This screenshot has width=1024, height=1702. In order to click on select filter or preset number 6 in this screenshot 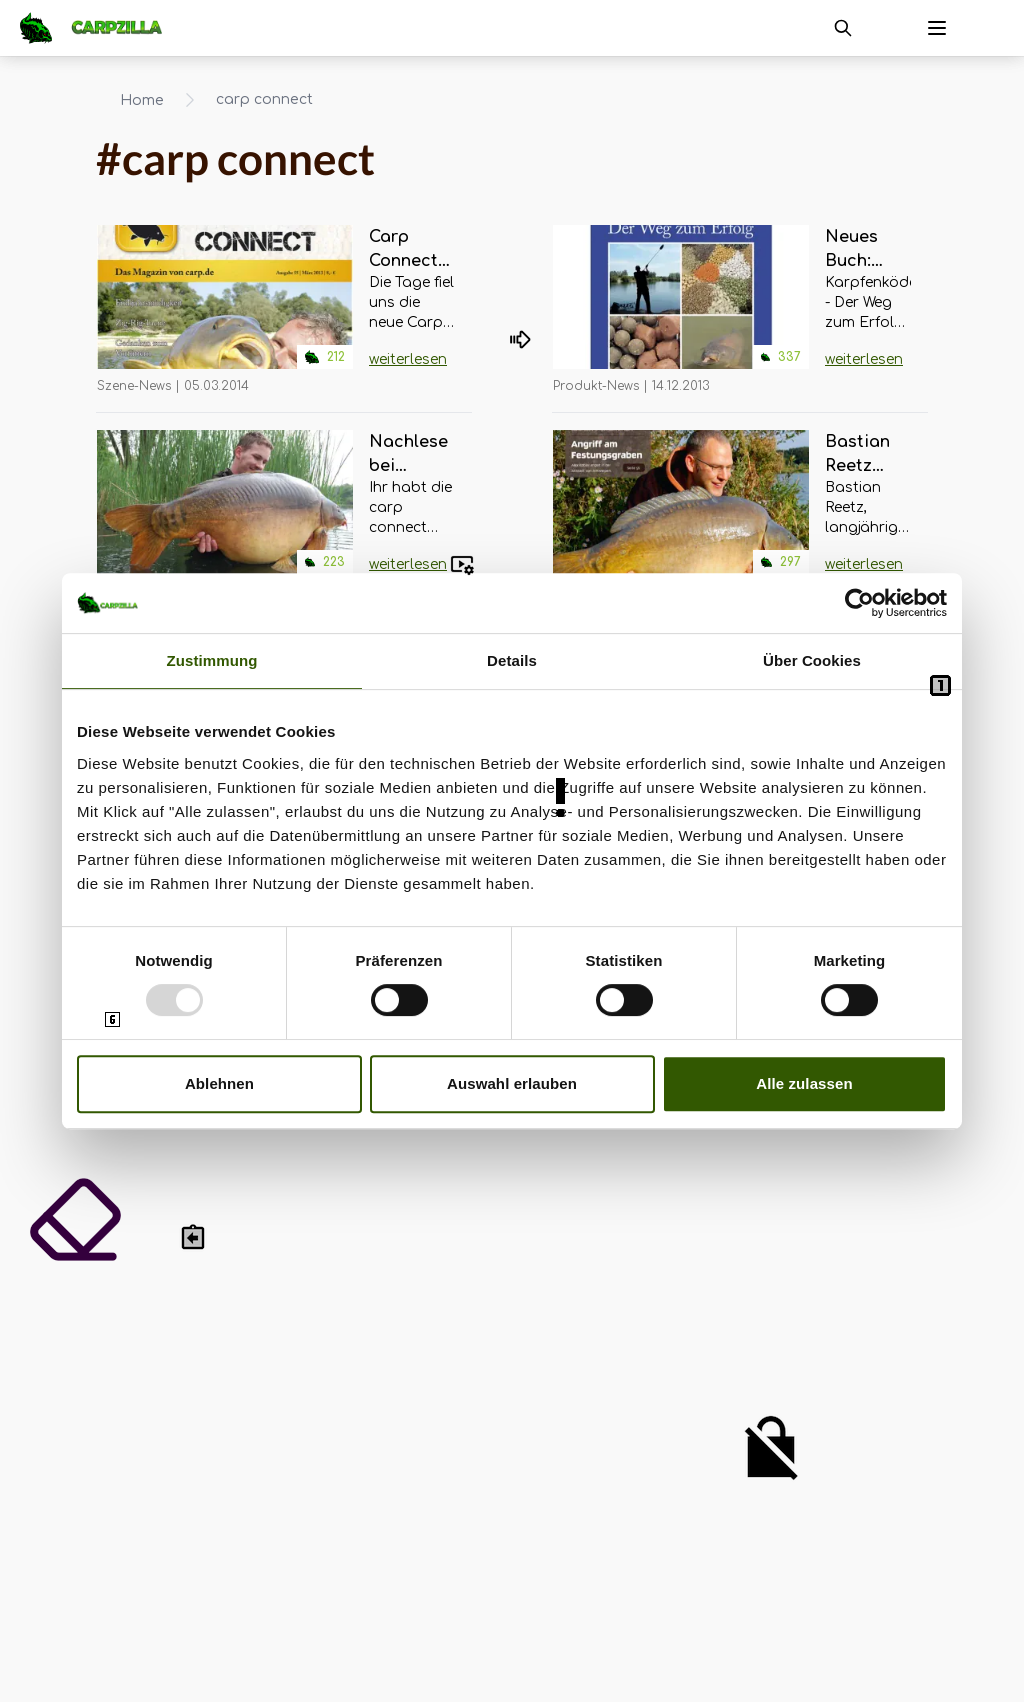, I will do `click(112, 1019)`.